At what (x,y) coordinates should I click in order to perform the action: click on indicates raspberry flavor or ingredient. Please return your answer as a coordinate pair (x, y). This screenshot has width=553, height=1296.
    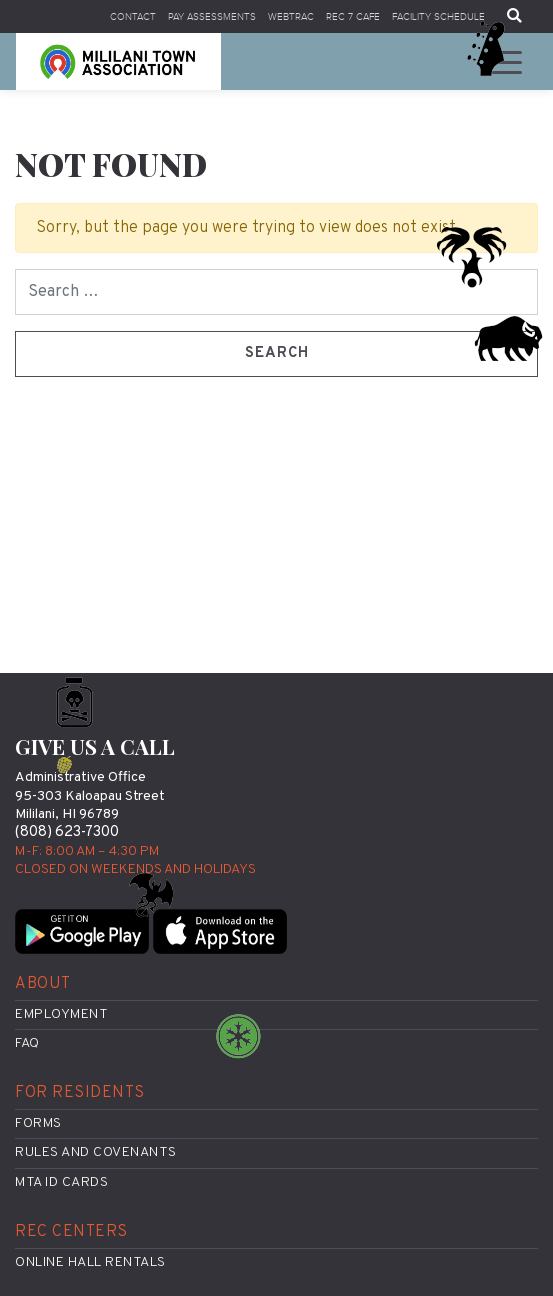
    Looking at the image, I should click on (64, 764).